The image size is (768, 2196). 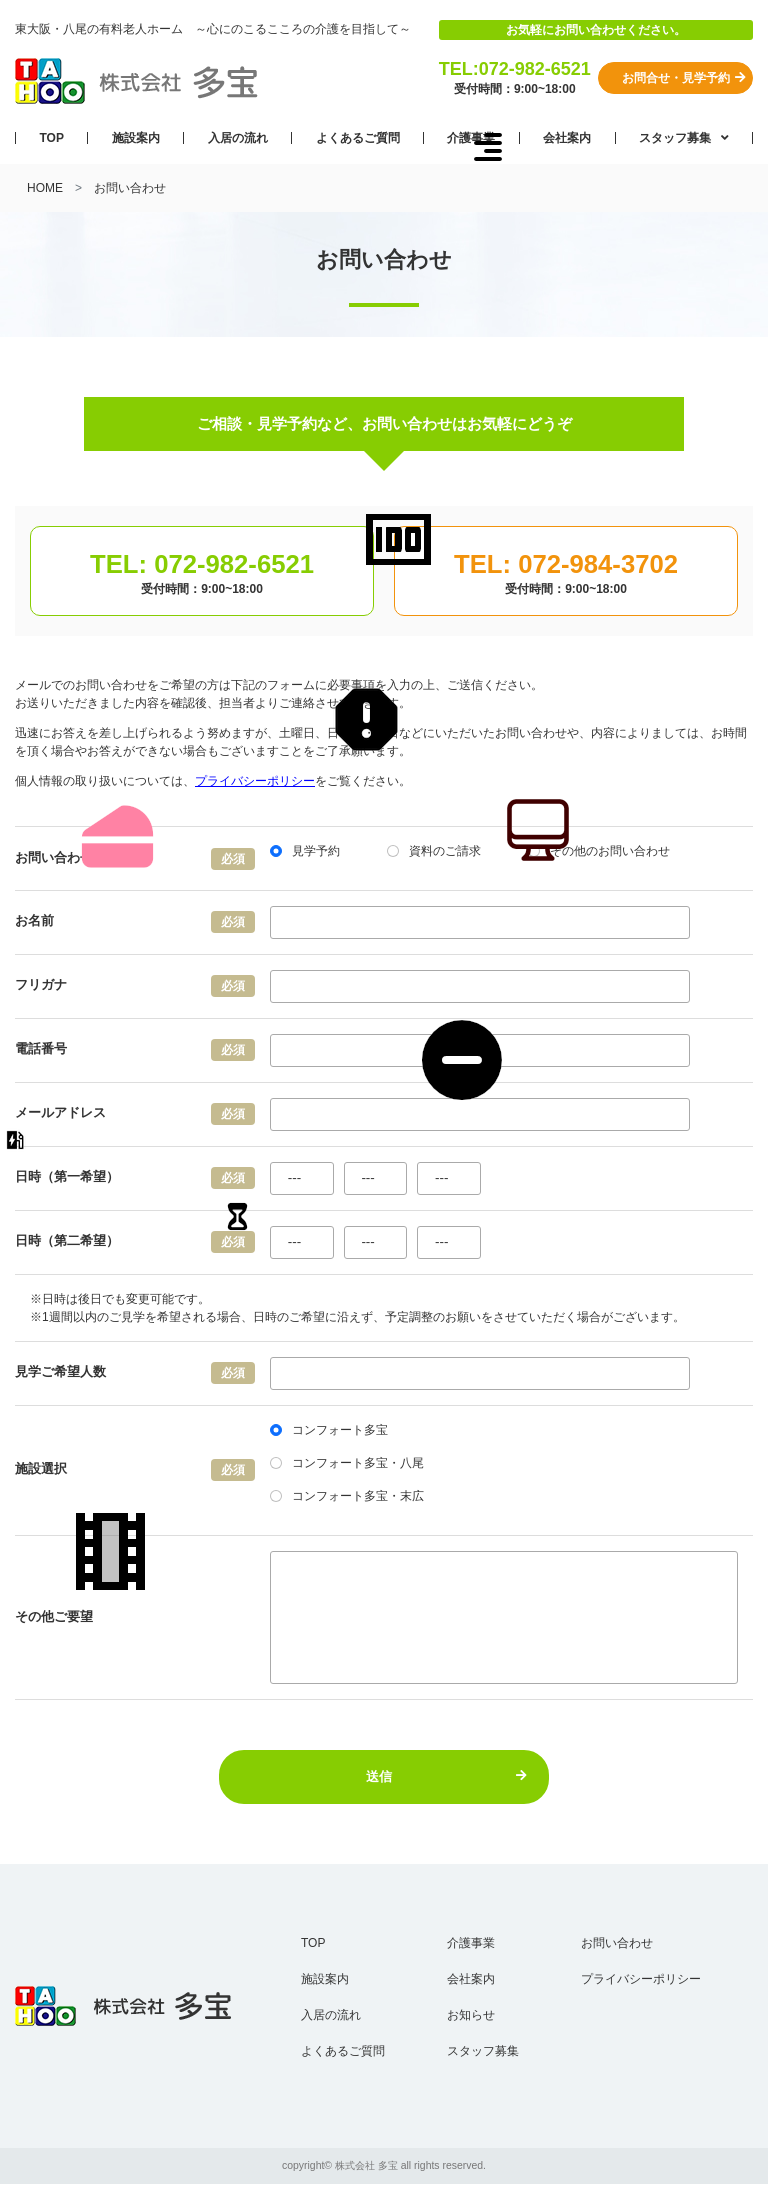 I want to click on access local movie theaters or showtimes, so click(x=110, y=1551).